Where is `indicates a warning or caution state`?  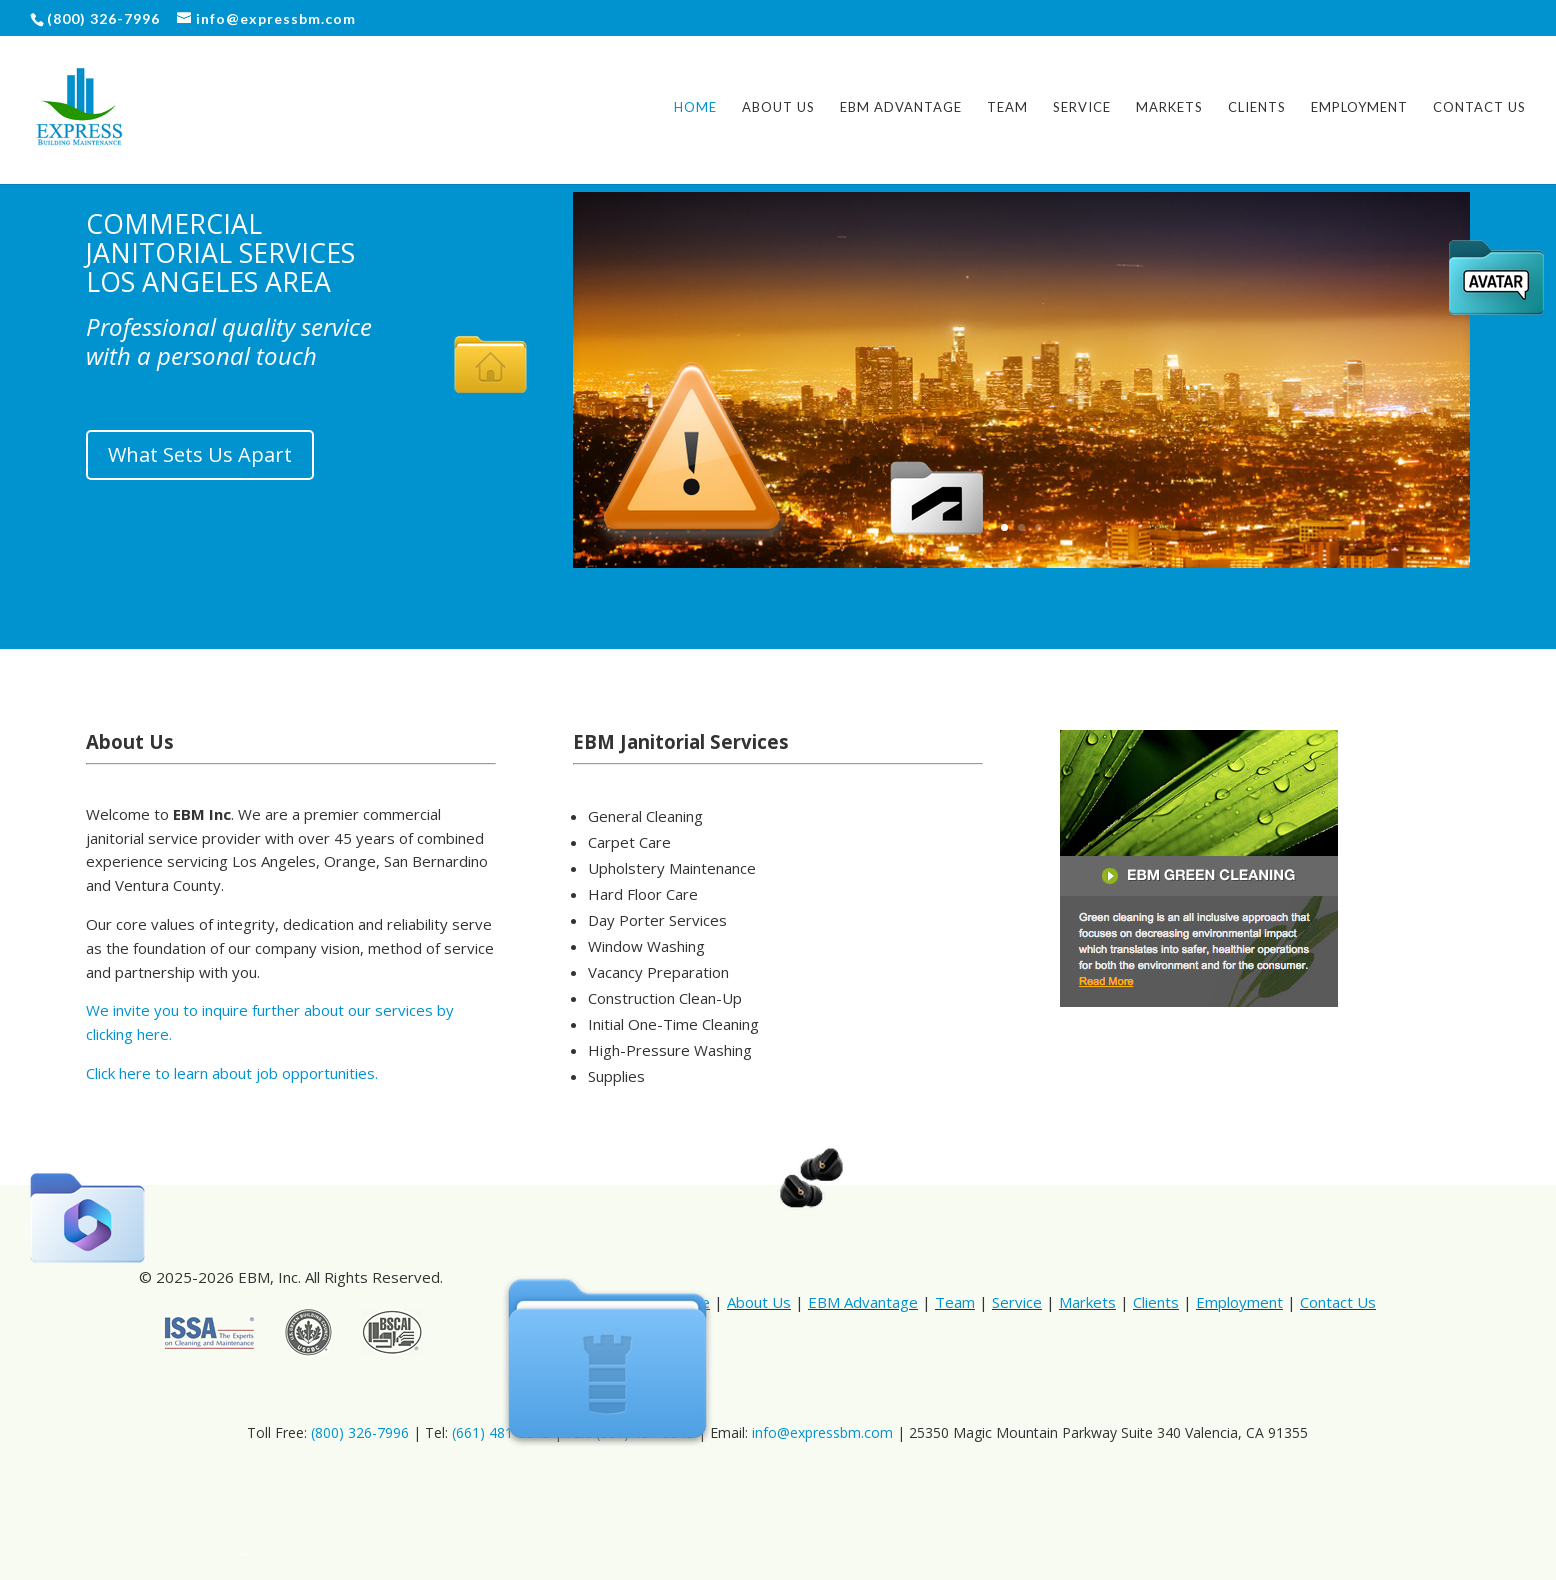
indicates a warning or caution state is located at coordinates (692, 453).